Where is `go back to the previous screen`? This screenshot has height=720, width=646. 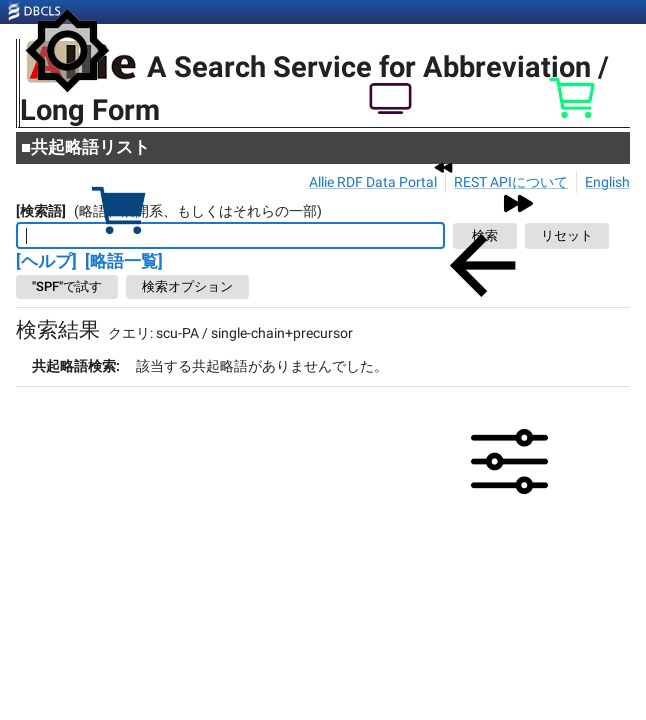
go back to the previous screen is located at coordinates (483, 265).